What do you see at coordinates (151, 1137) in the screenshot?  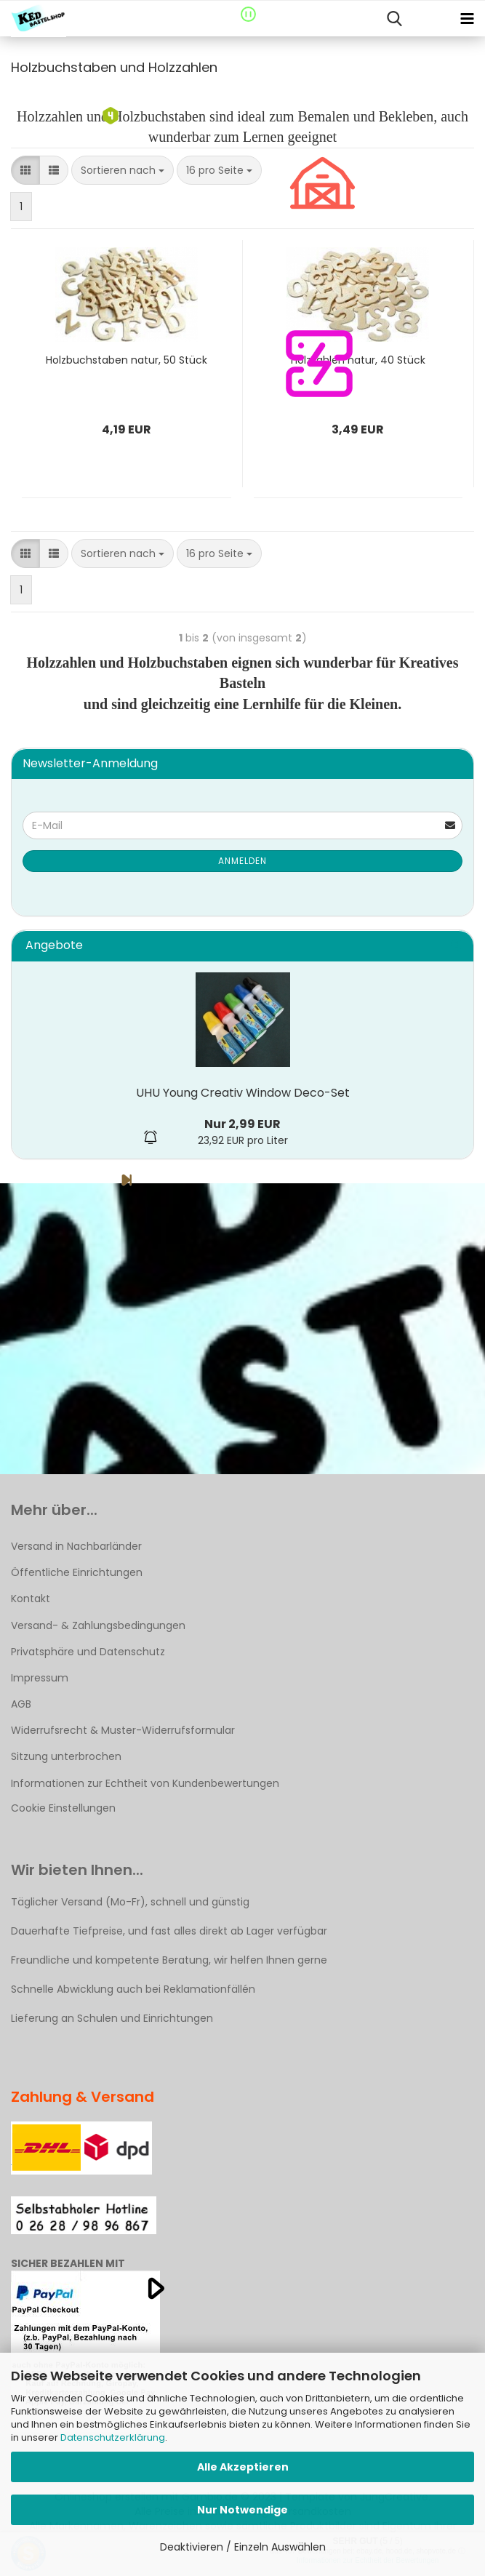 I see `indicates new notifications or alerts` at bounding box center [151, 1137].